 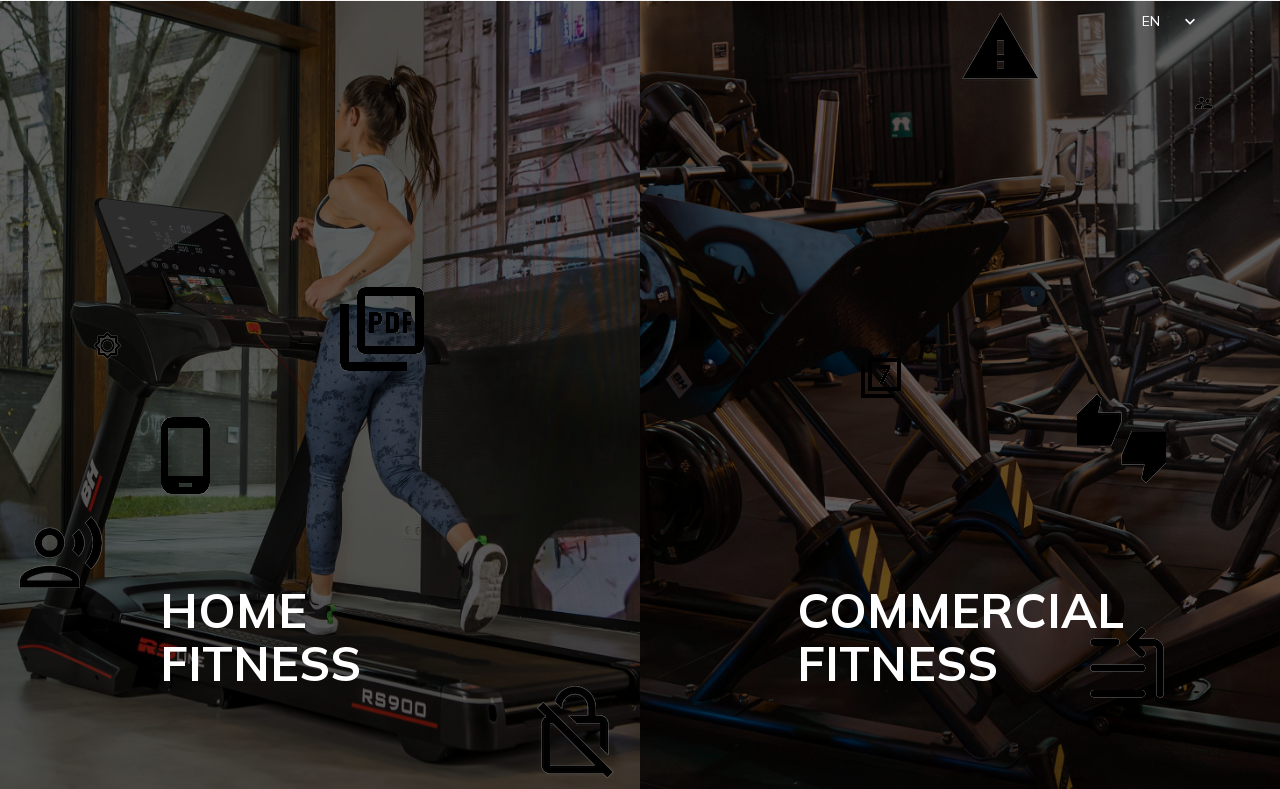 I want to click on save or export as PDF, so click(x=382, y=329).